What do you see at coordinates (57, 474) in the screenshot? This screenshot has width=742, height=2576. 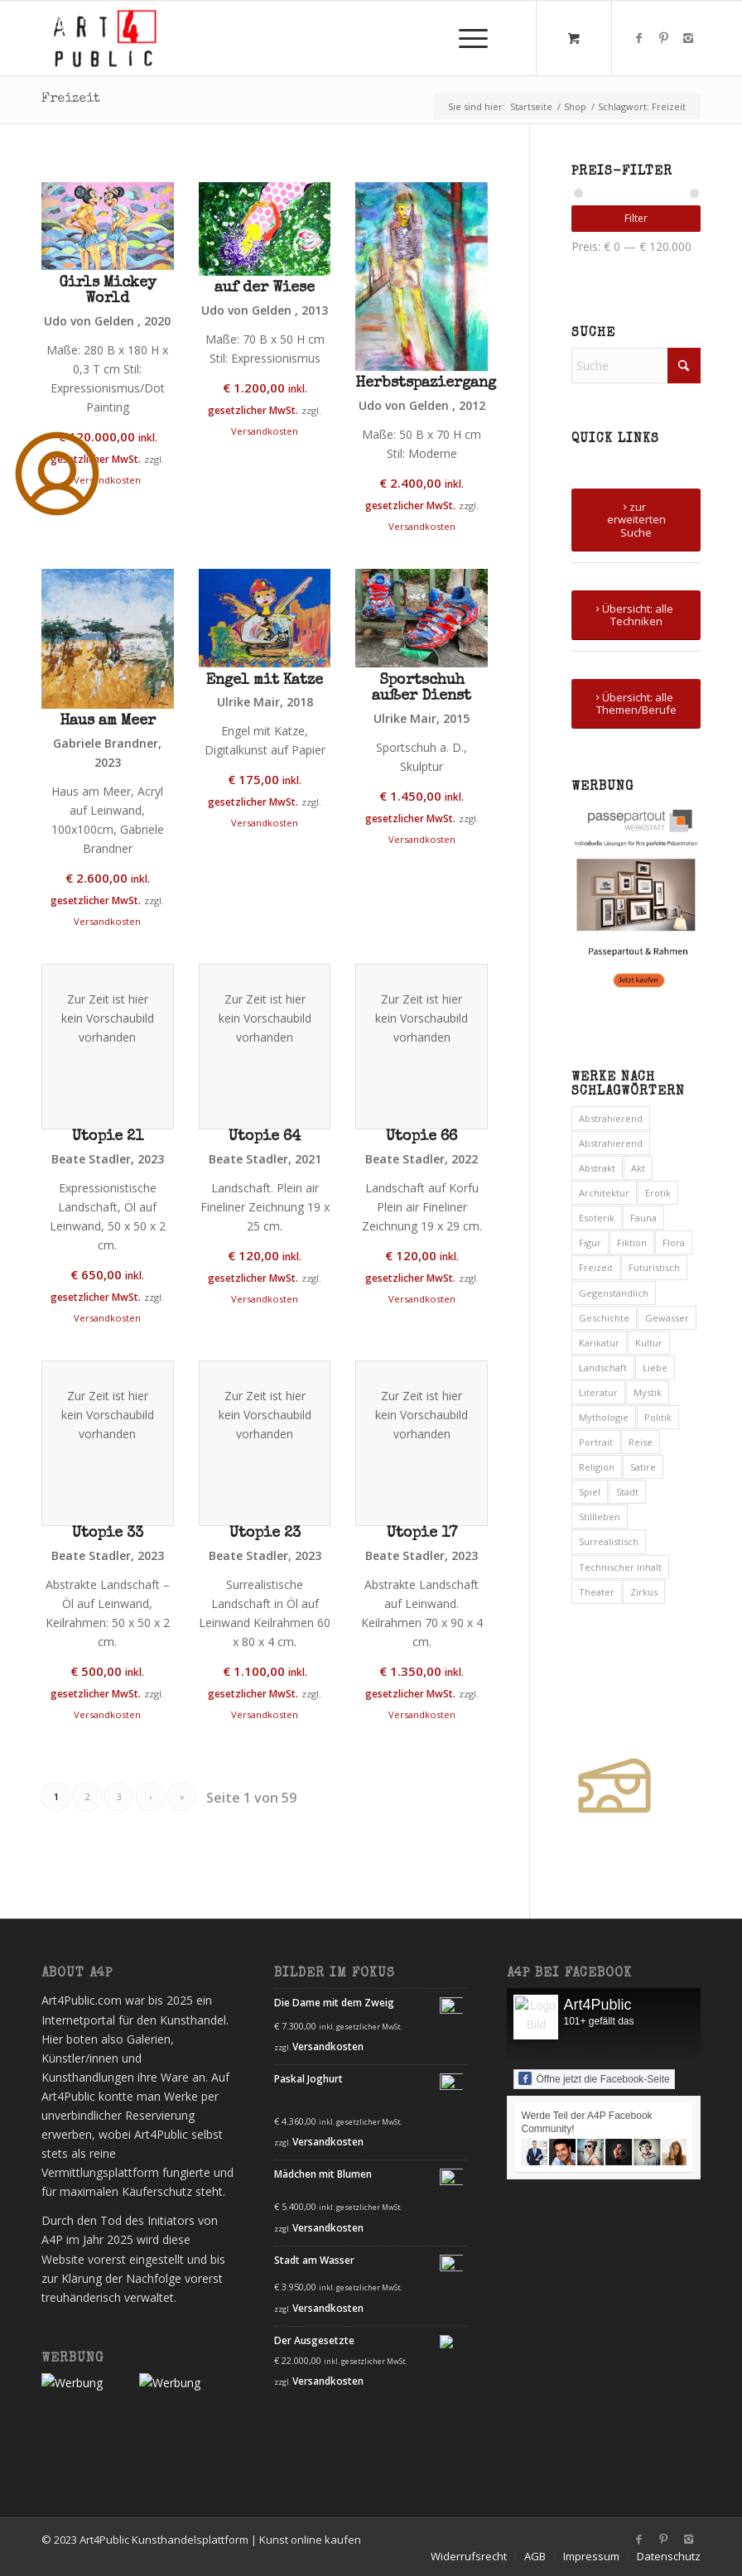 I see `view your profile` at bounding box center [57, 474].